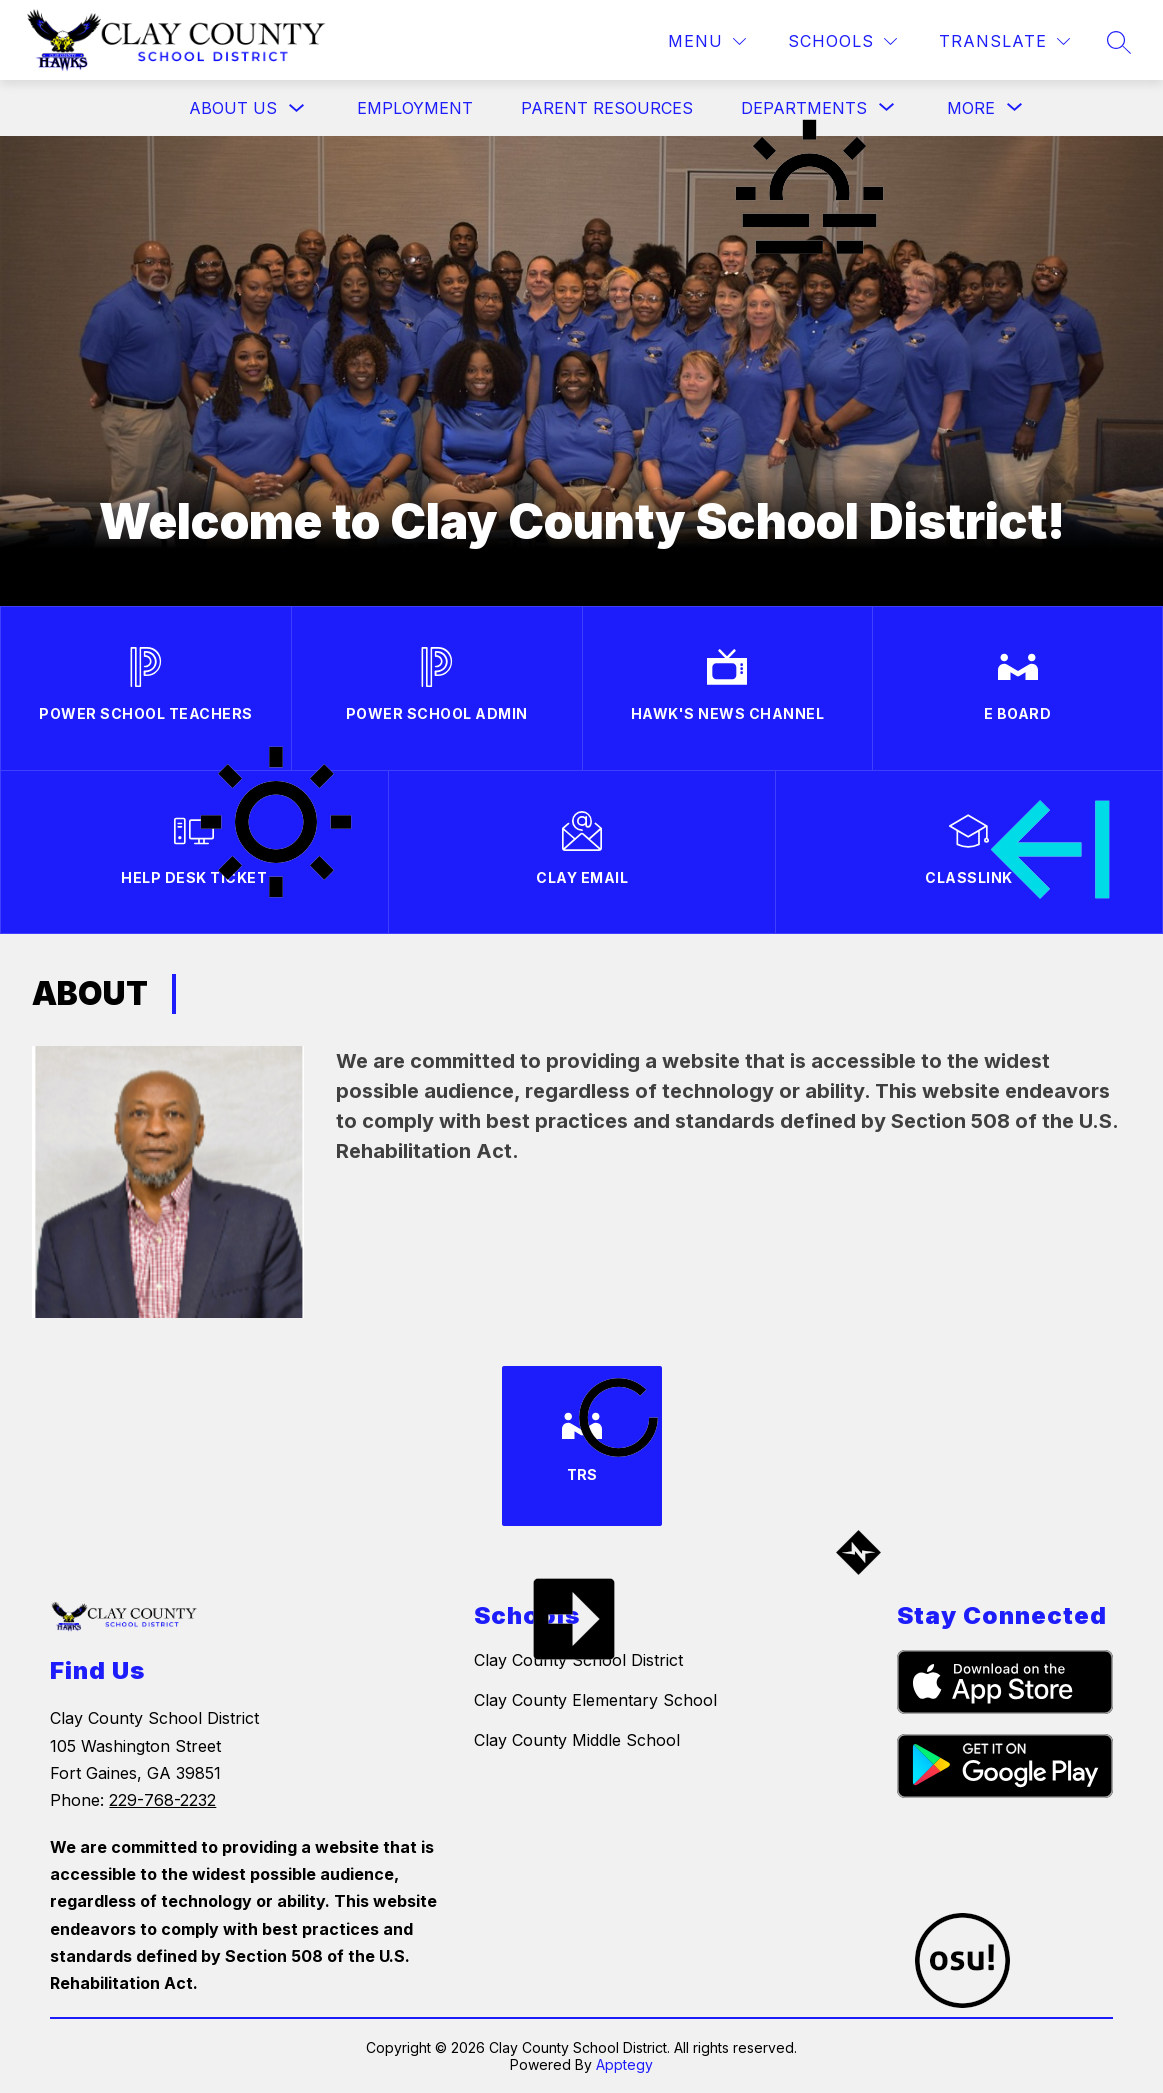  I want to click on open osu! rhythm game, so click(962, 1960).